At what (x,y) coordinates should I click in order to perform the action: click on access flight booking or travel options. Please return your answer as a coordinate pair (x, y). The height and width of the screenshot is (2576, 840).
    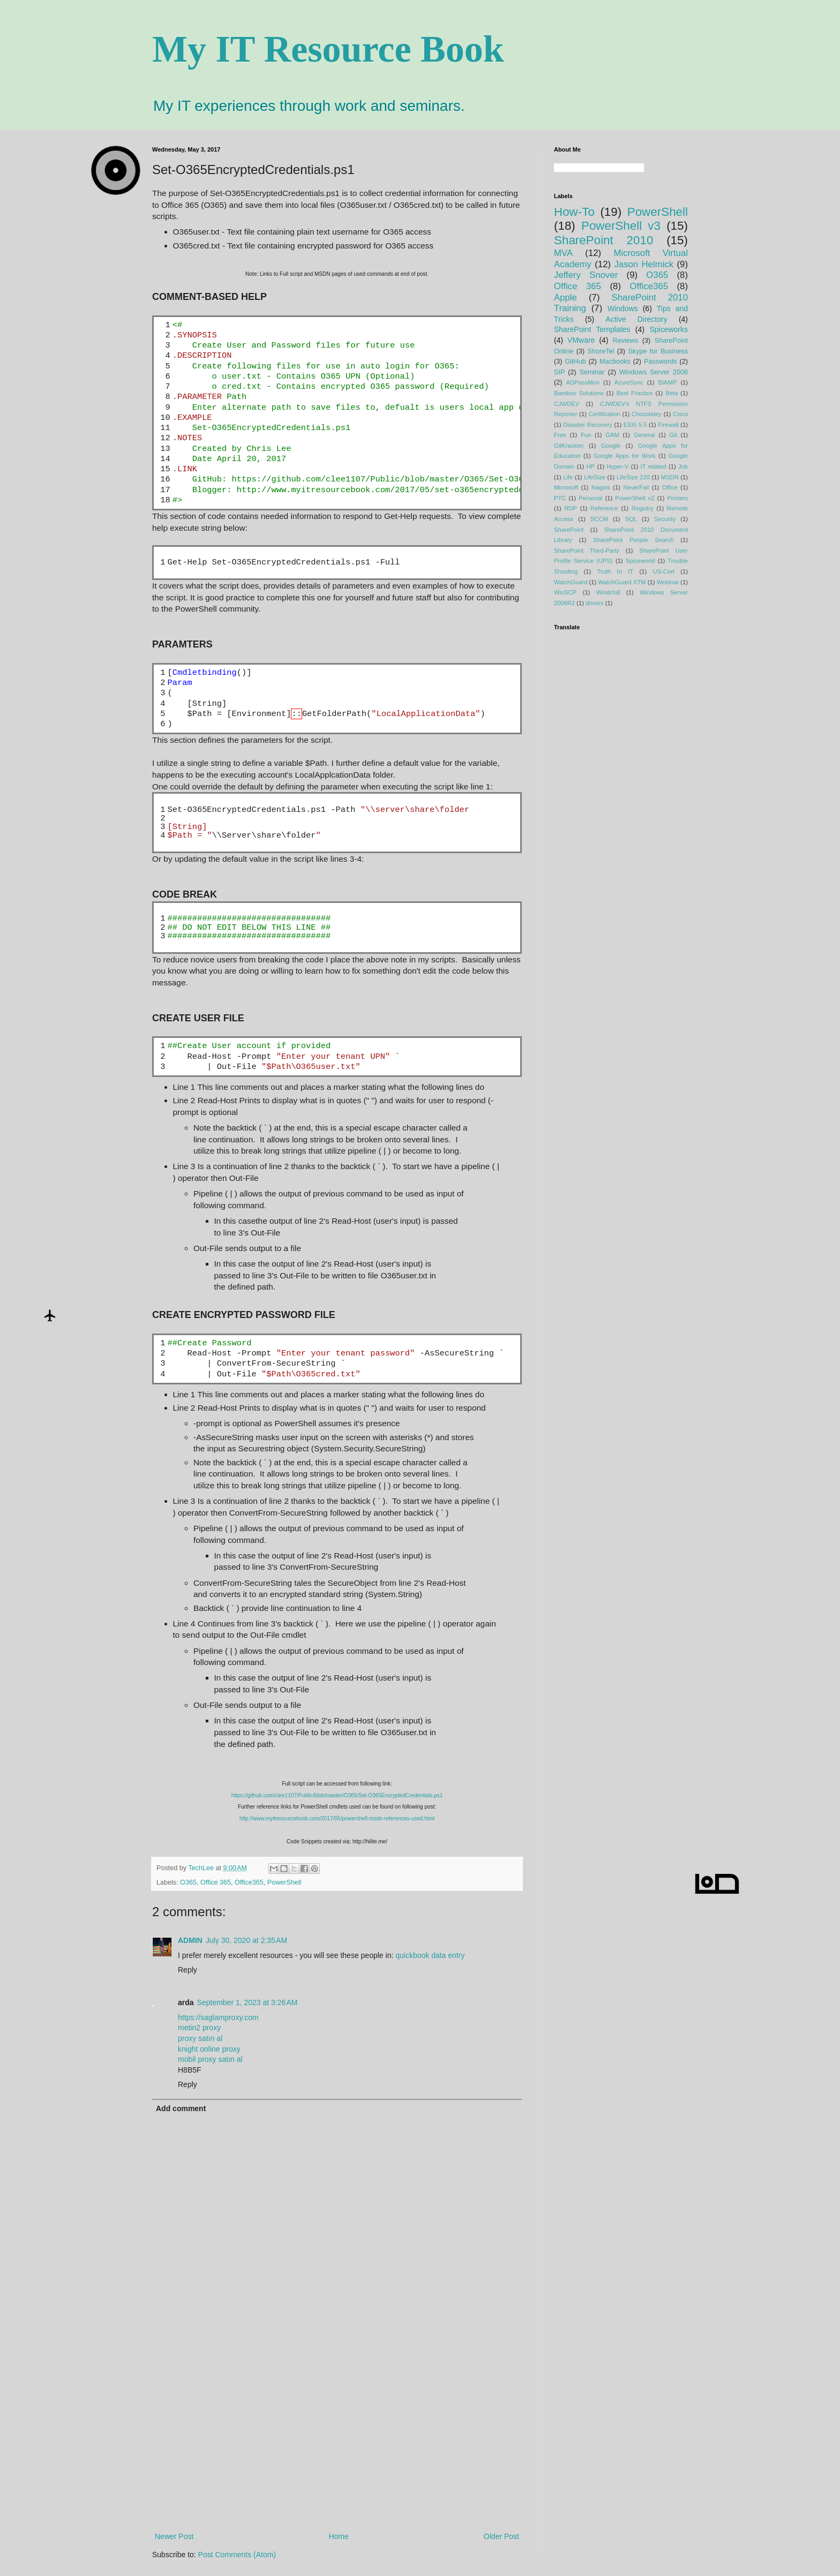
    Looking at the image, I should click on (50, 1315).